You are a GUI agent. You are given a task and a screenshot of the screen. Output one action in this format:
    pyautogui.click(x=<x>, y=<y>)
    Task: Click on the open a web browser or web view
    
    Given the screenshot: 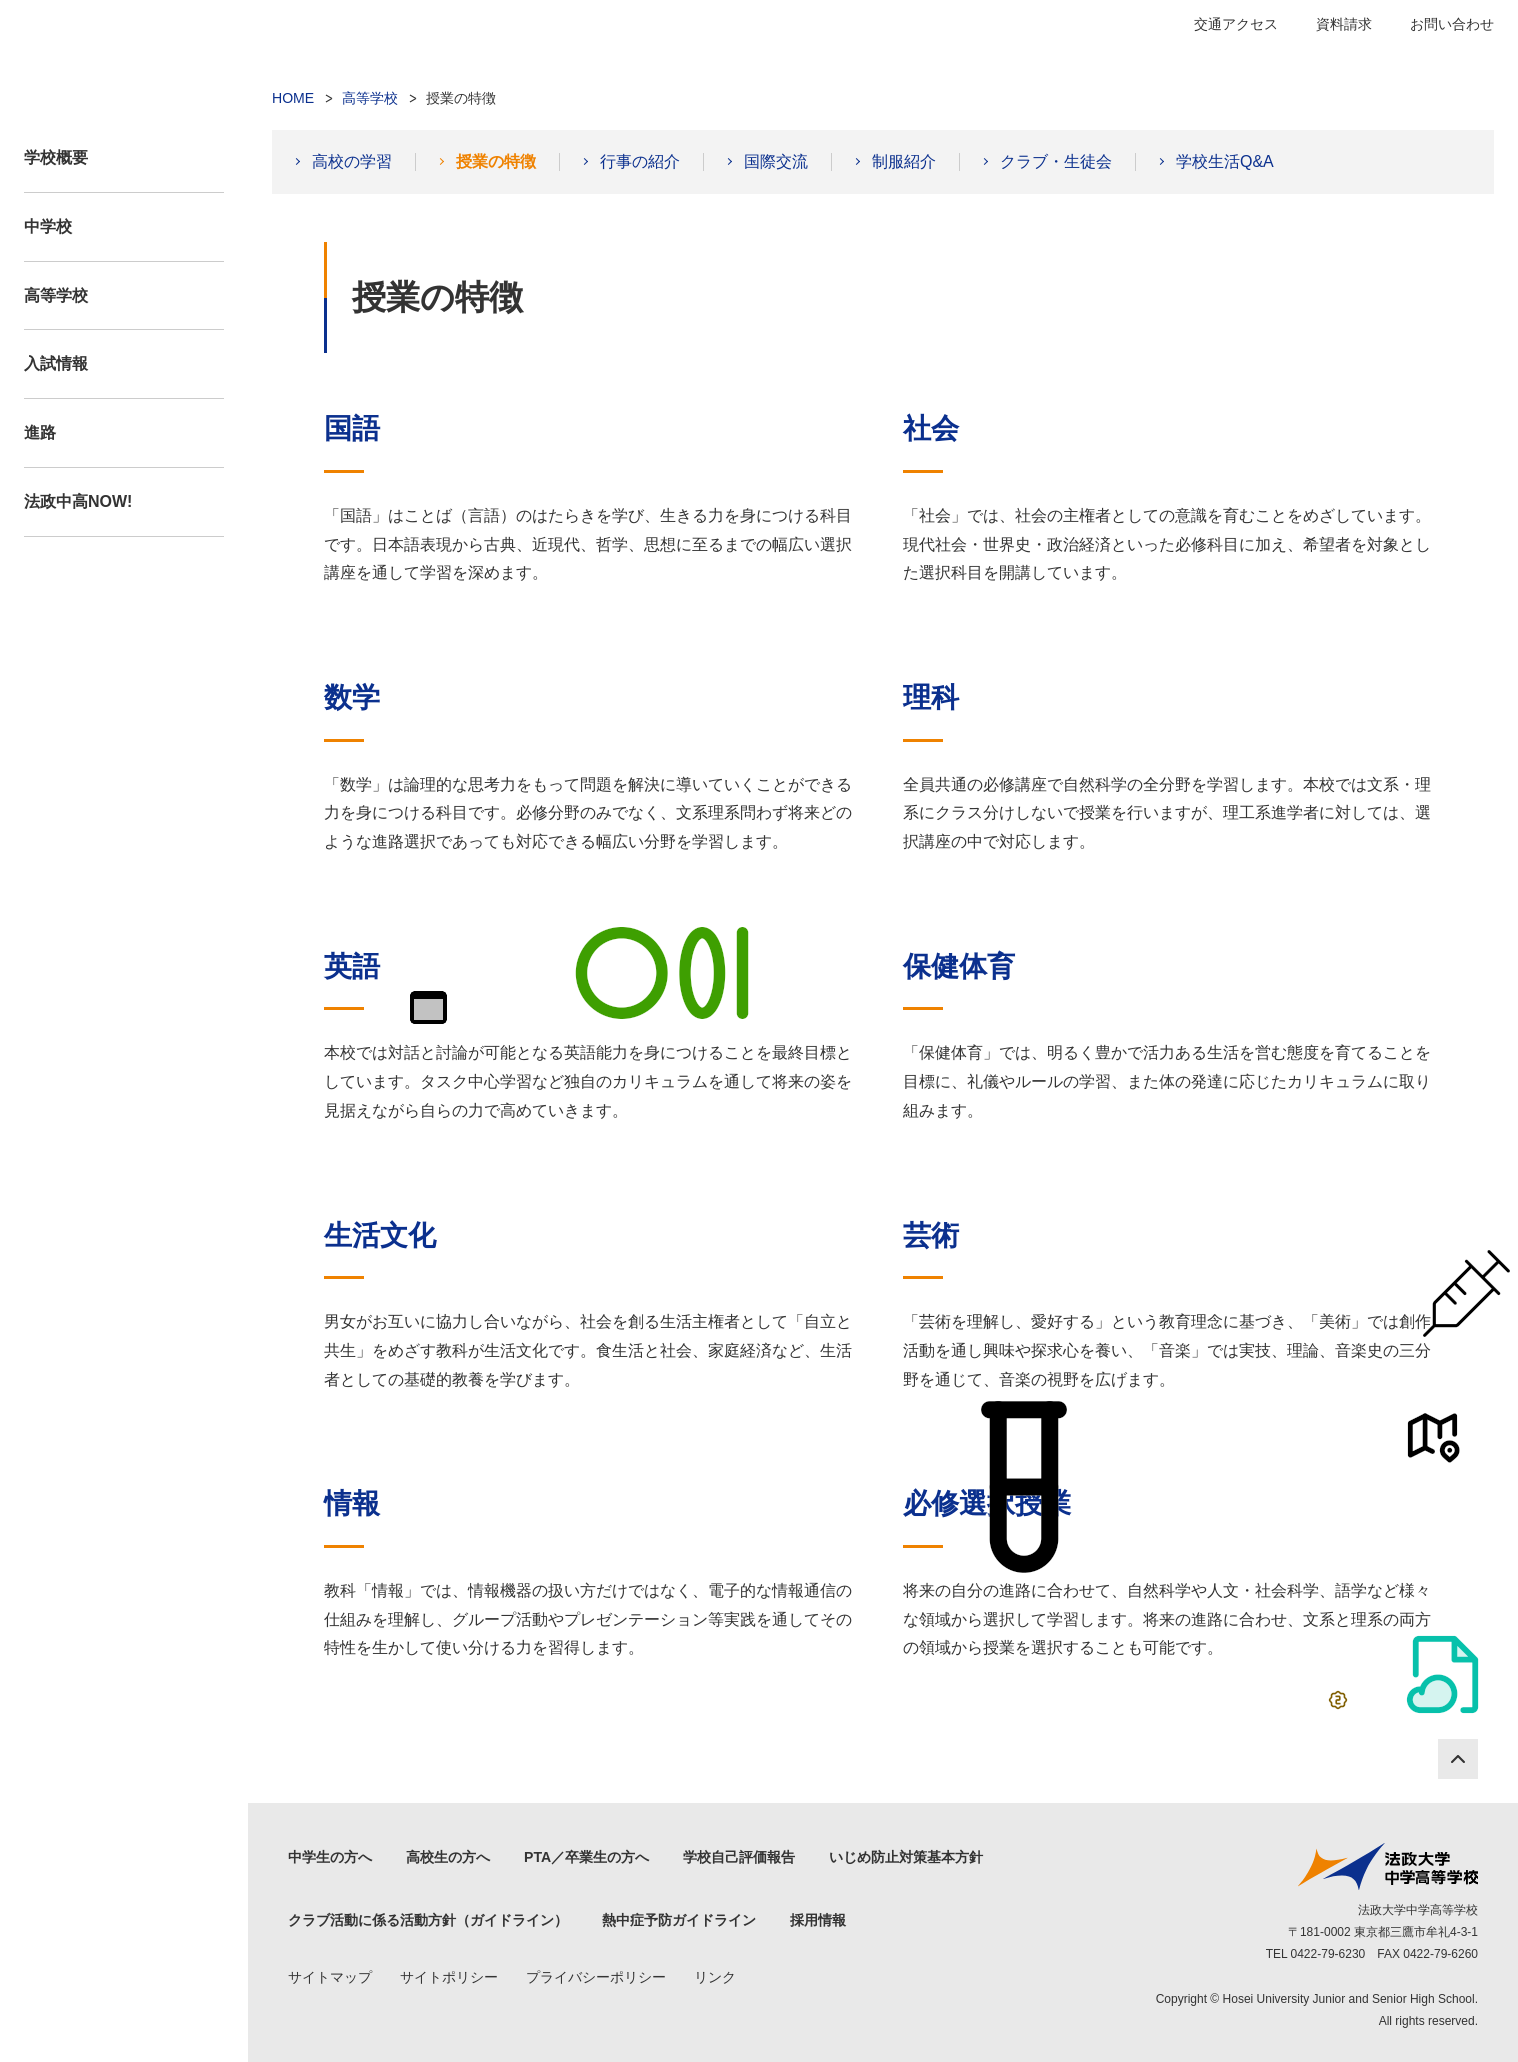 What is the action you would take?
    pyautogui.click(x=428, y=1007)
    